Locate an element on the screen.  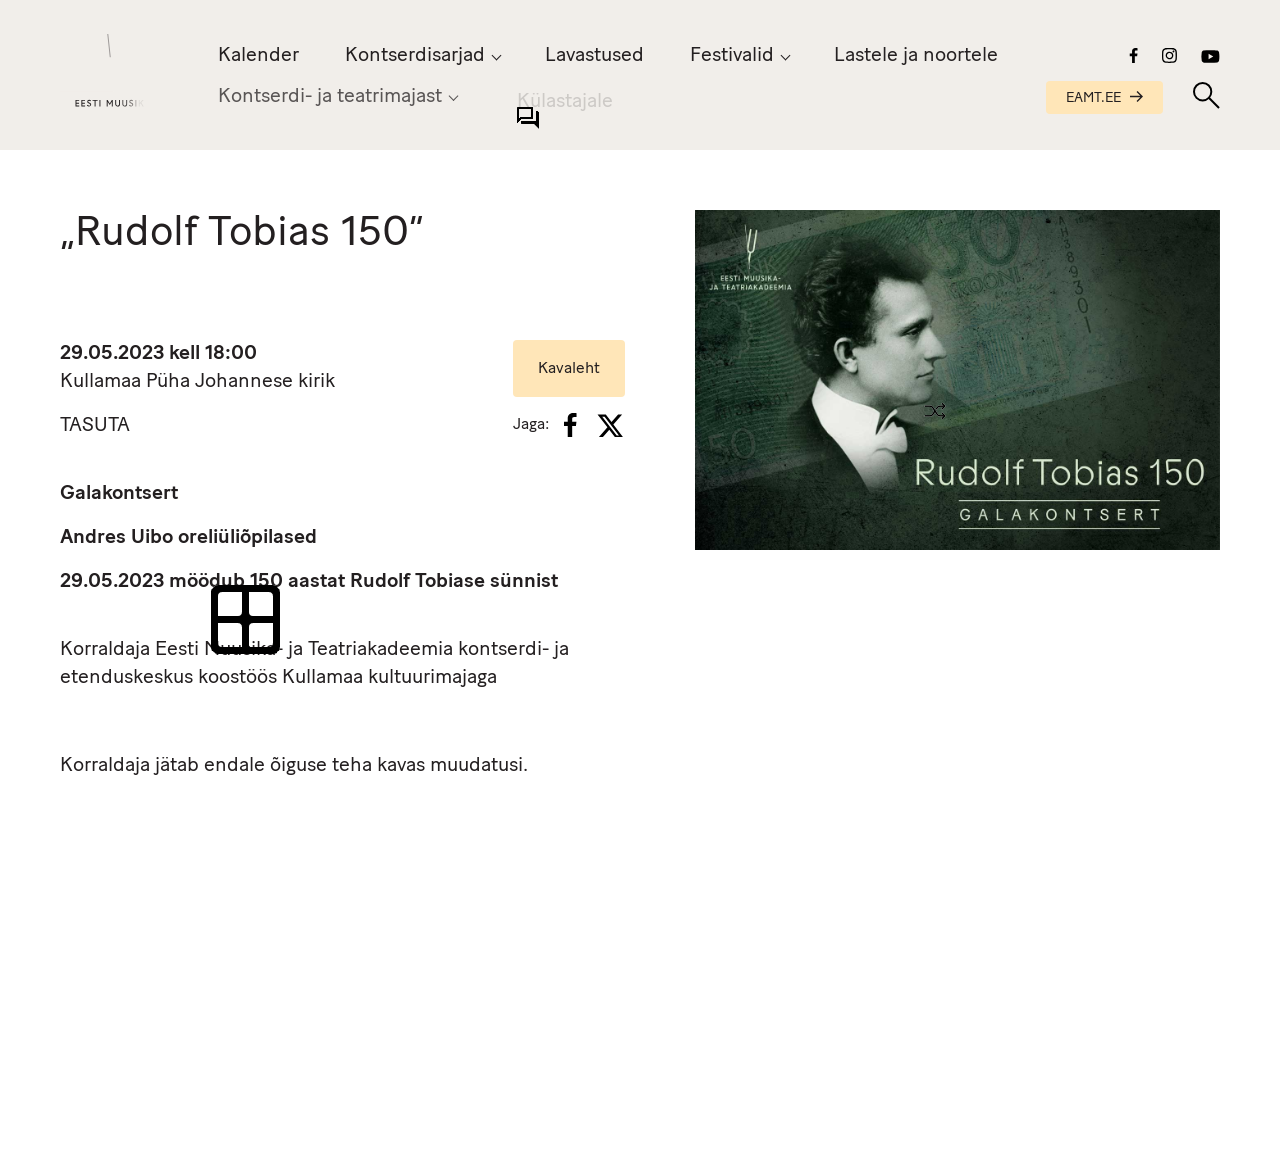
apply borders to all cells in a table or grid is located at coordinates (245, 619).